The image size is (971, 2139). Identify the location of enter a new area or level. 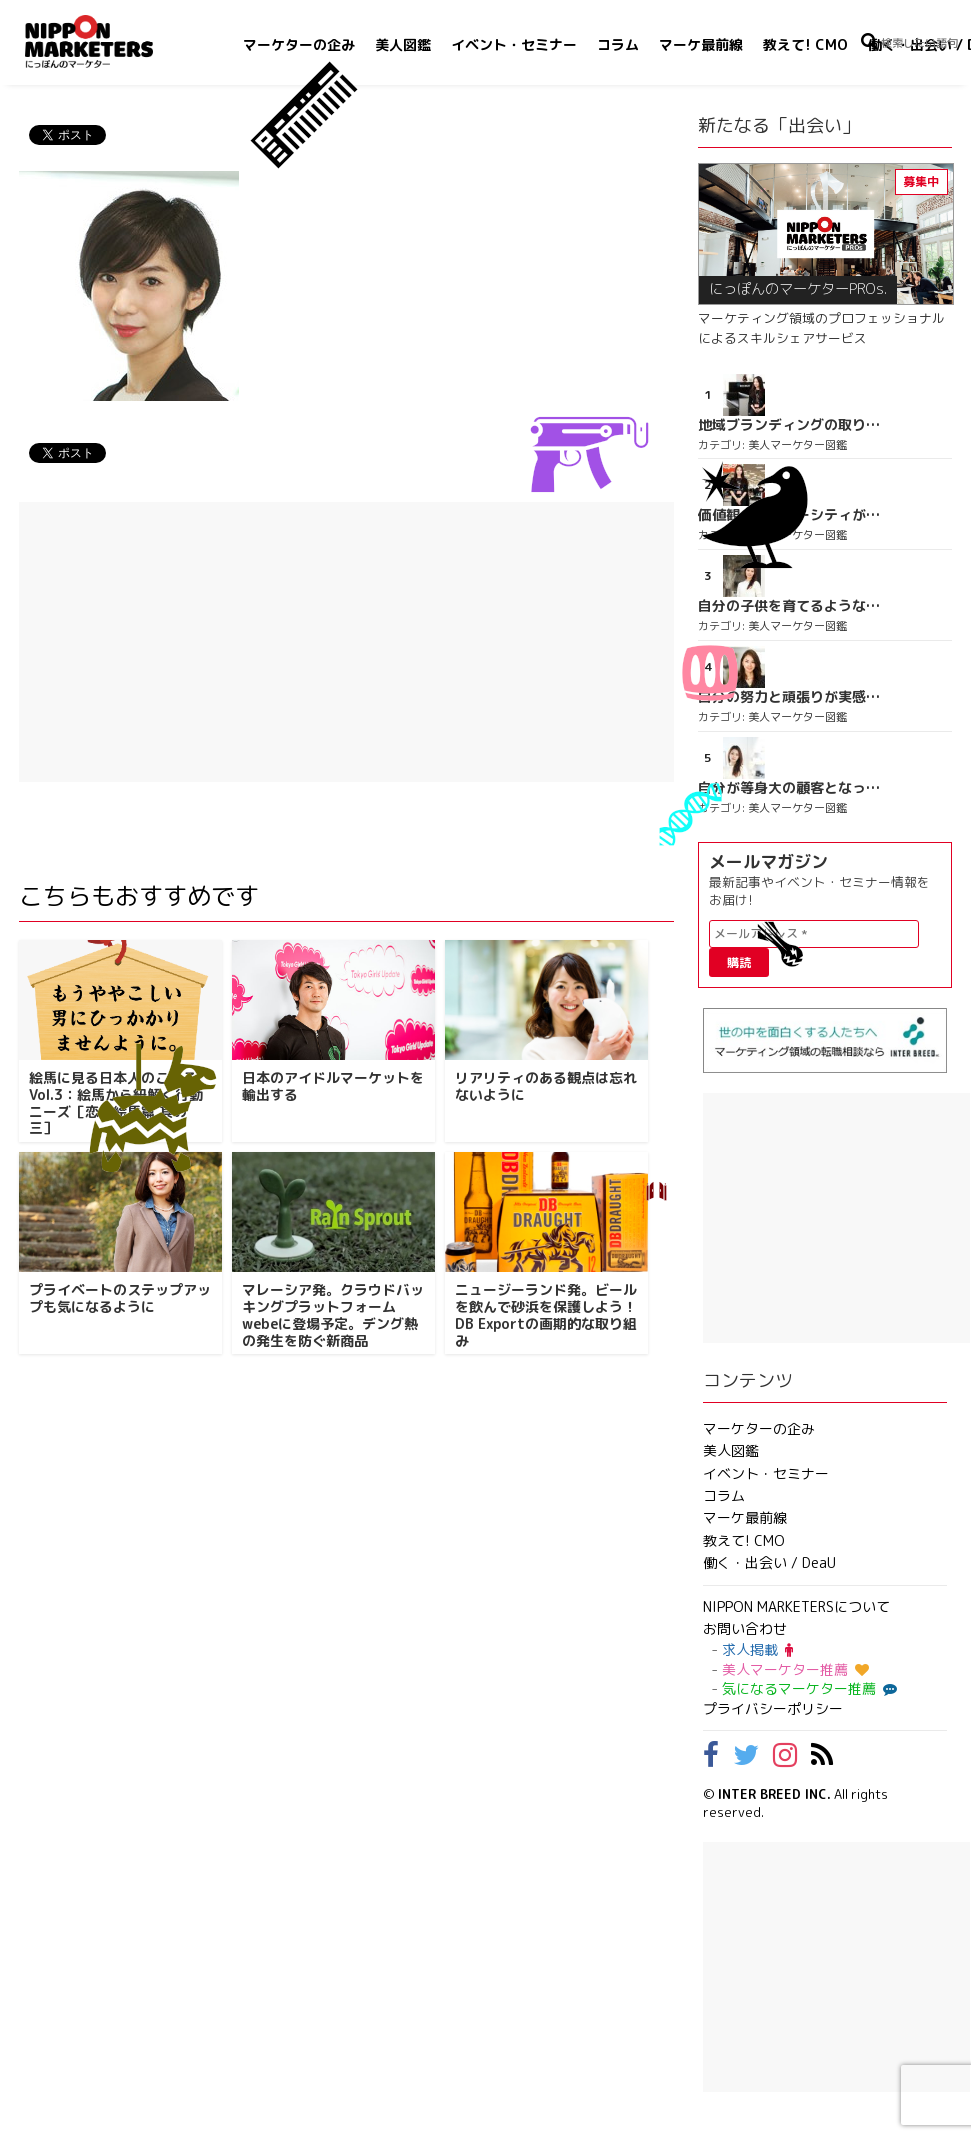
(656, 1190).